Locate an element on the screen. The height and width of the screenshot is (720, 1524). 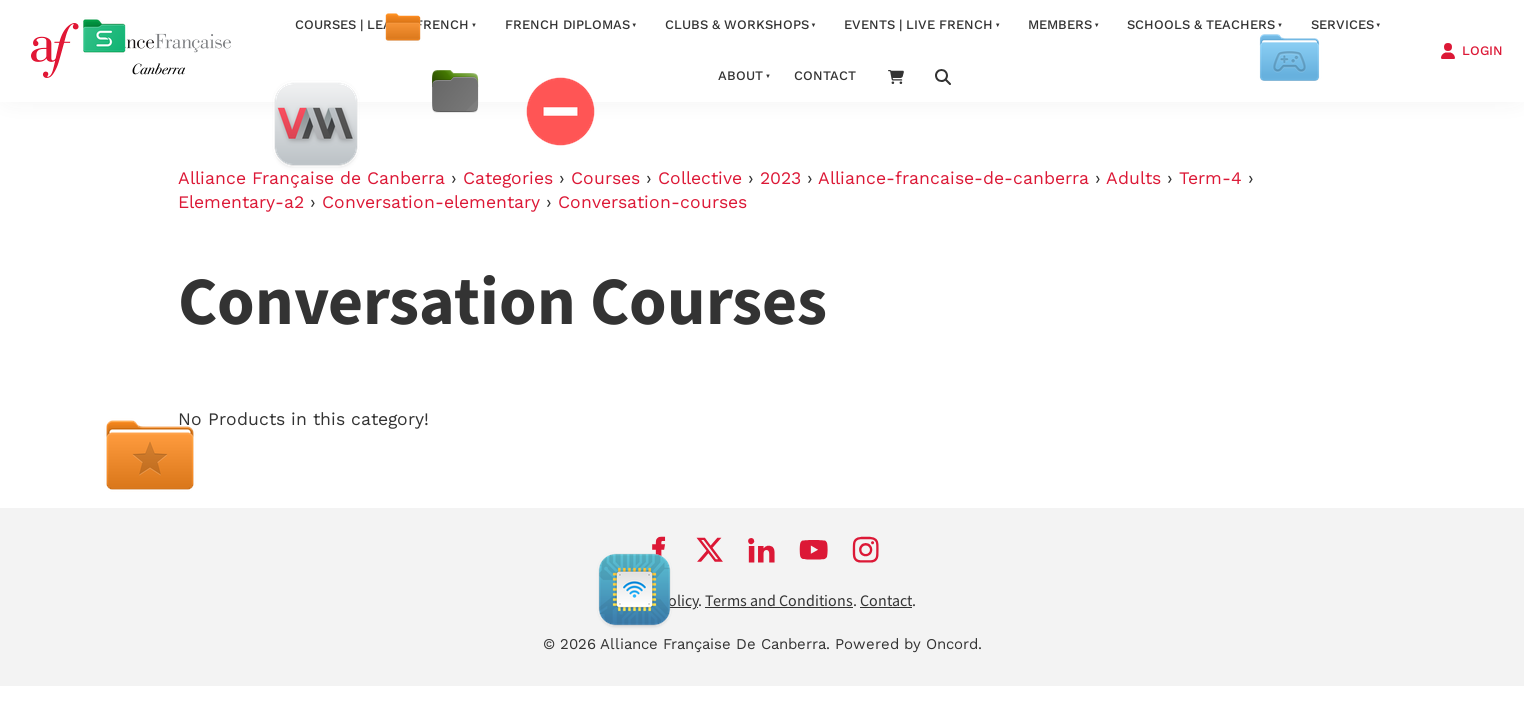
view network adapter settings is located at coordinates (634, 589).